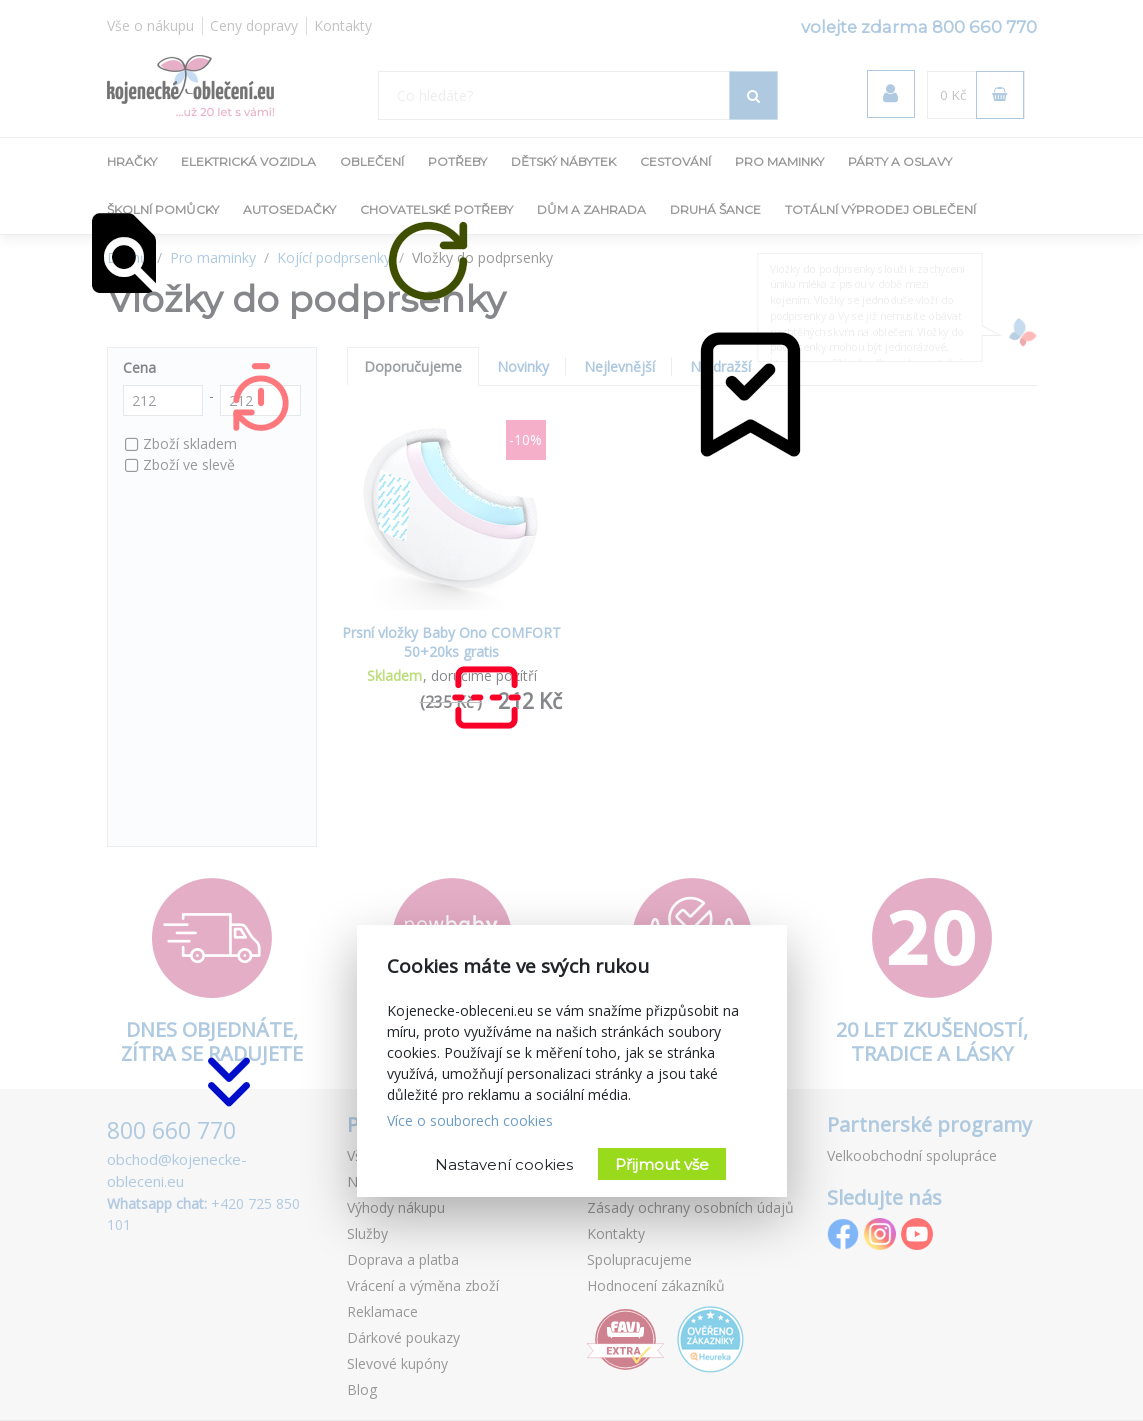 The width and height of the screenshot is (1143, 1421). I want to click on search within the current document, so click(124, 253).